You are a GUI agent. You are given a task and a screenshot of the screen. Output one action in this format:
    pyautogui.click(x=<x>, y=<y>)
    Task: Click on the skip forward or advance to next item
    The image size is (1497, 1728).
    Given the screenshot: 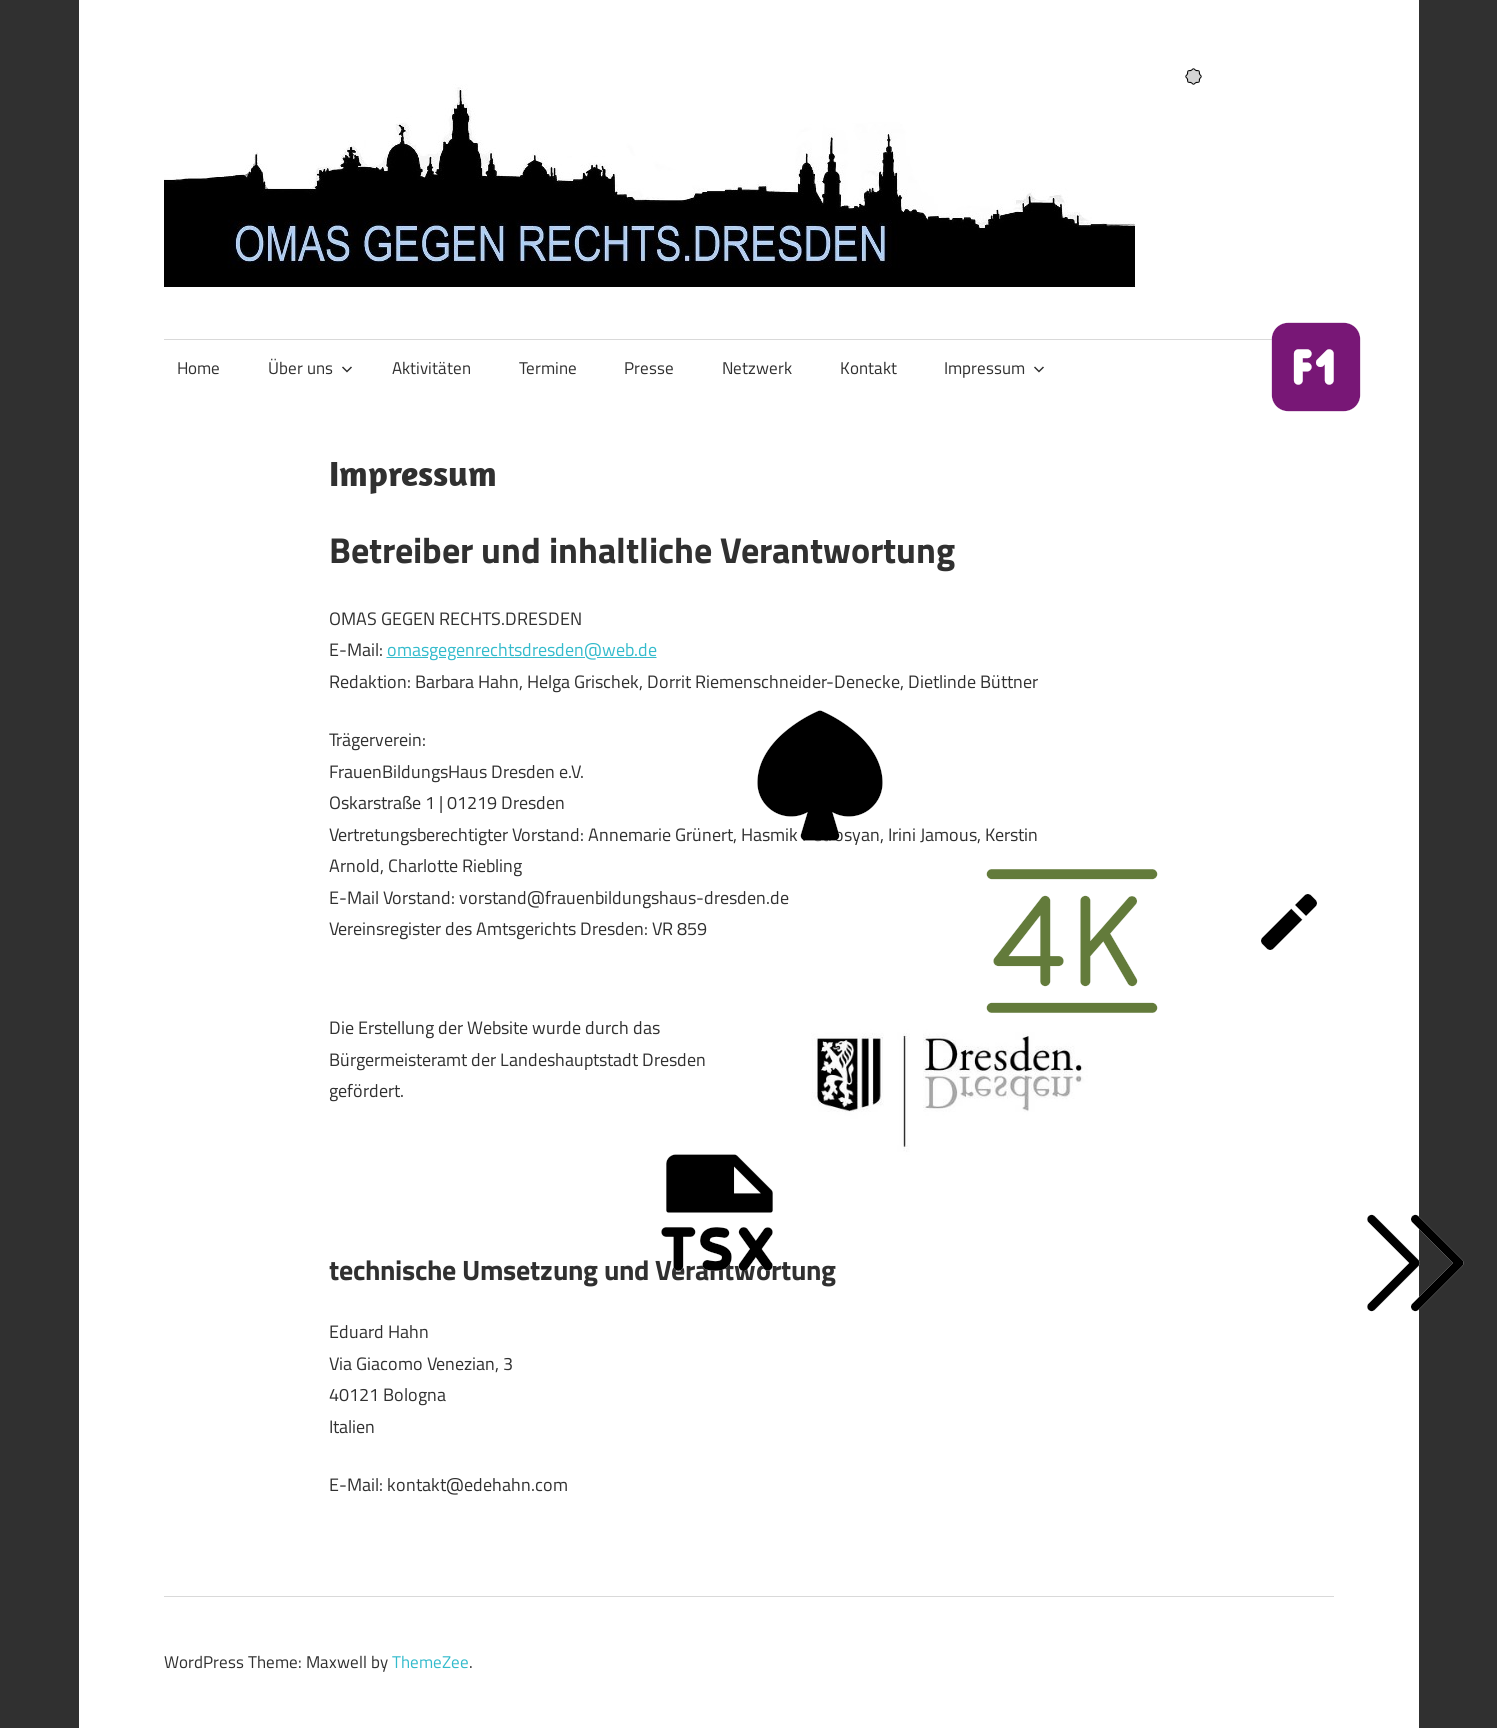 What is the action you would take?
    pyautogui.click(x=1411, y=1263)
    